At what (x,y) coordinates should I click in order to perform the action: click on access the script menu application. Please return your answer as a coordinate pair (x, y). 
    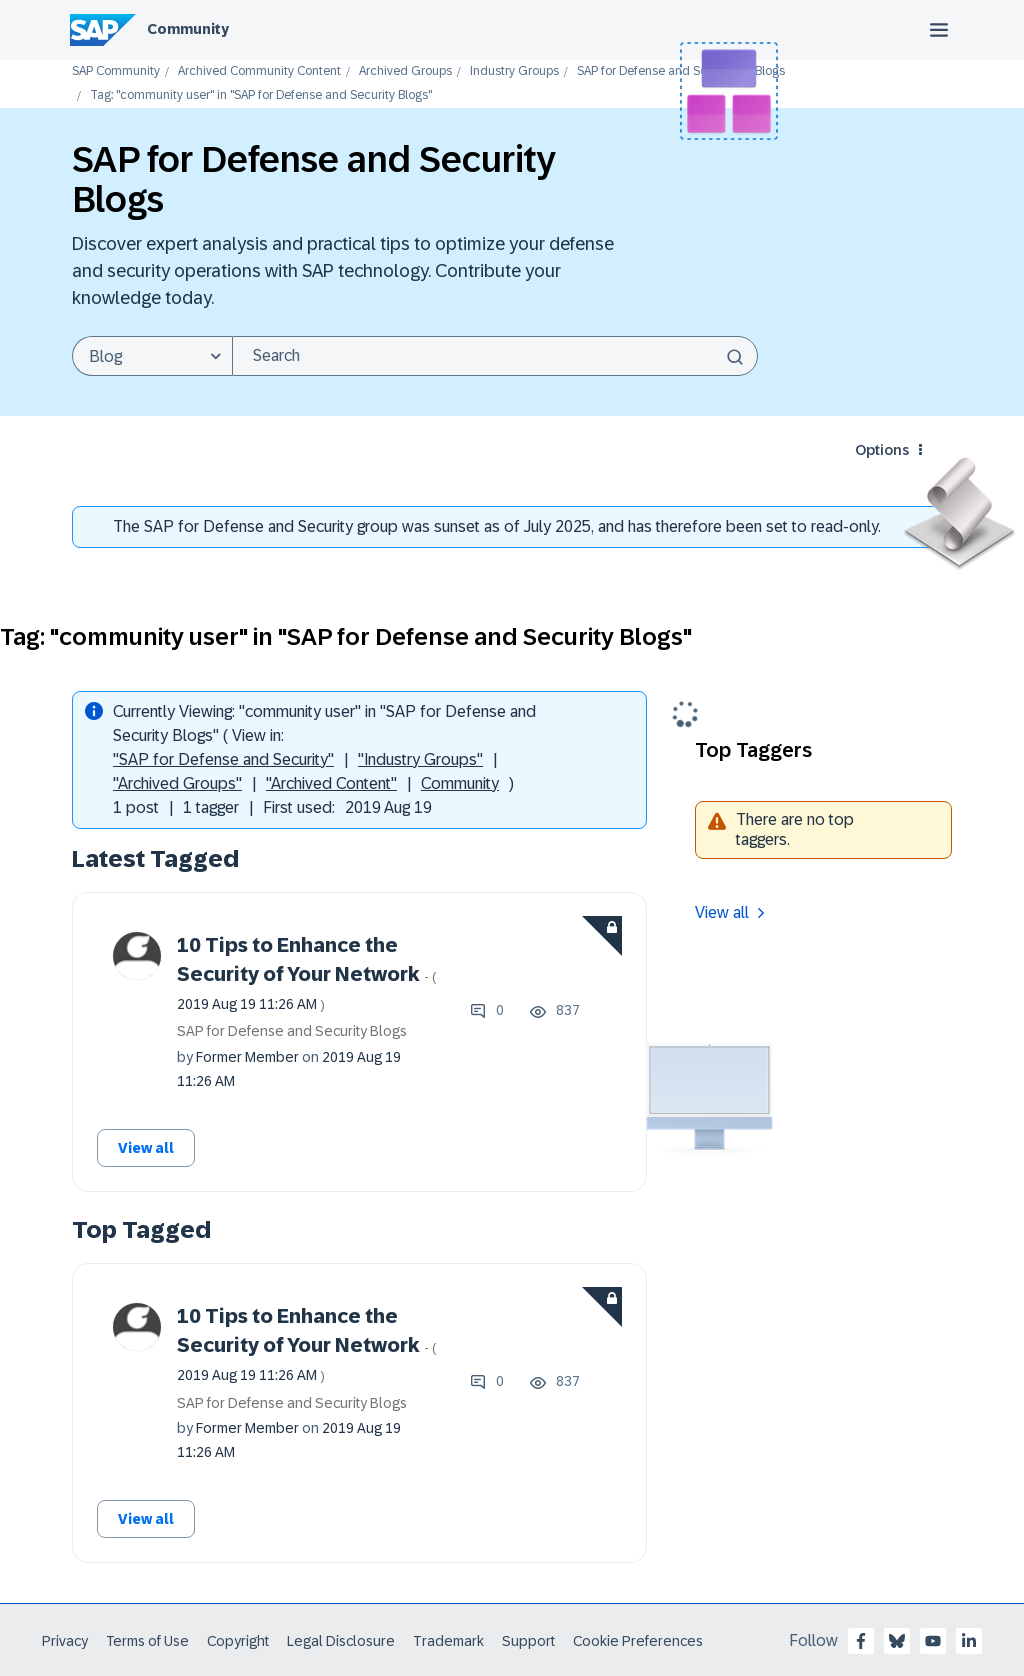
    Looking at the image, I should click on (959, 512).